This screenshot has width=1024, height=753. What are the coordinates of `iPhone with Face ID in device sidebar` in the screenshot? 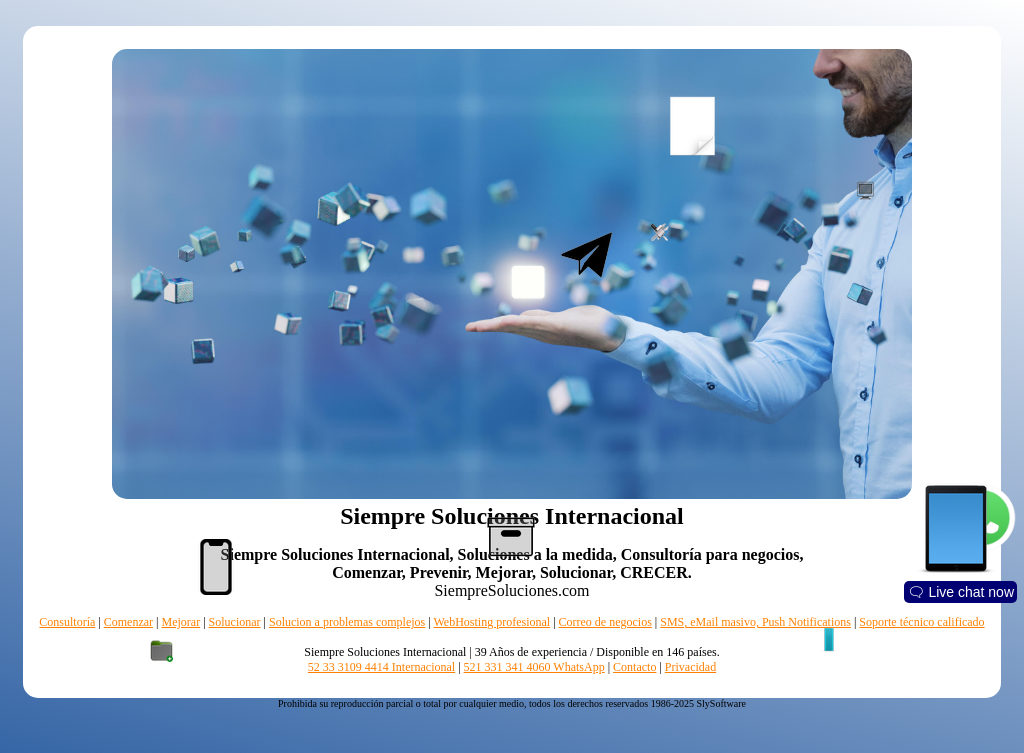 It's located at (216, 567).